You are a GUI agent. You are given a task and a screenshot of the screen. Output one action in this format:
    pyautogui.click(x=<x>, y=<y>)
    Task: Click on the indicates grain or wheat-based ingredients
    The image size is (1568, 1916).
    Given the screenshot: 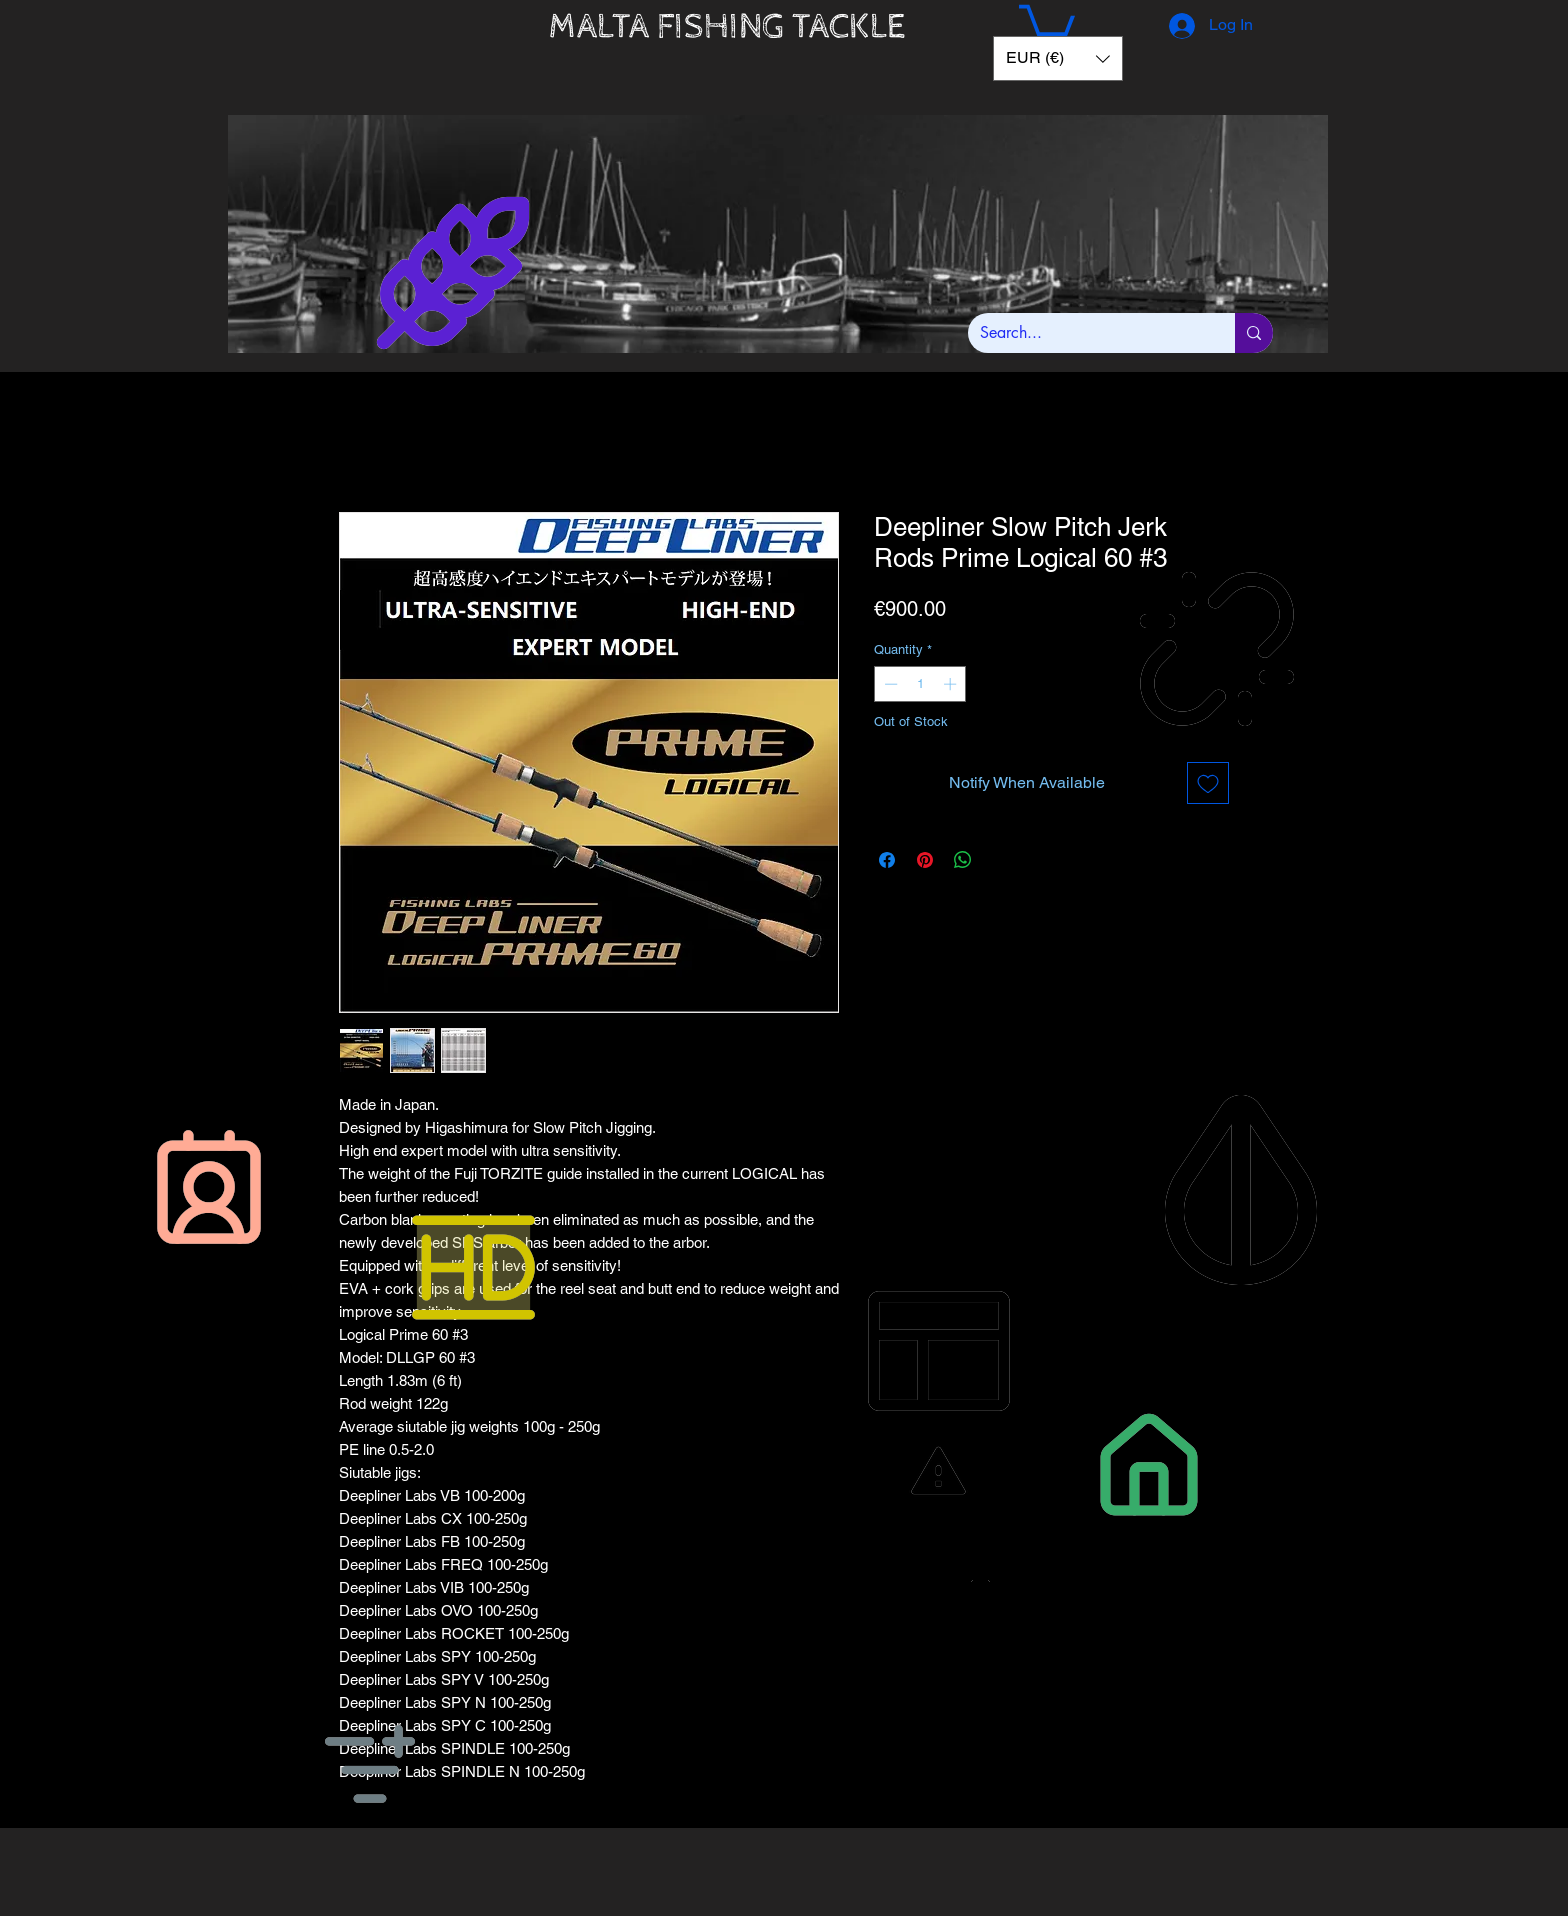 What is the action you would take?
    pyautogui.click(x=453, y=273)
    